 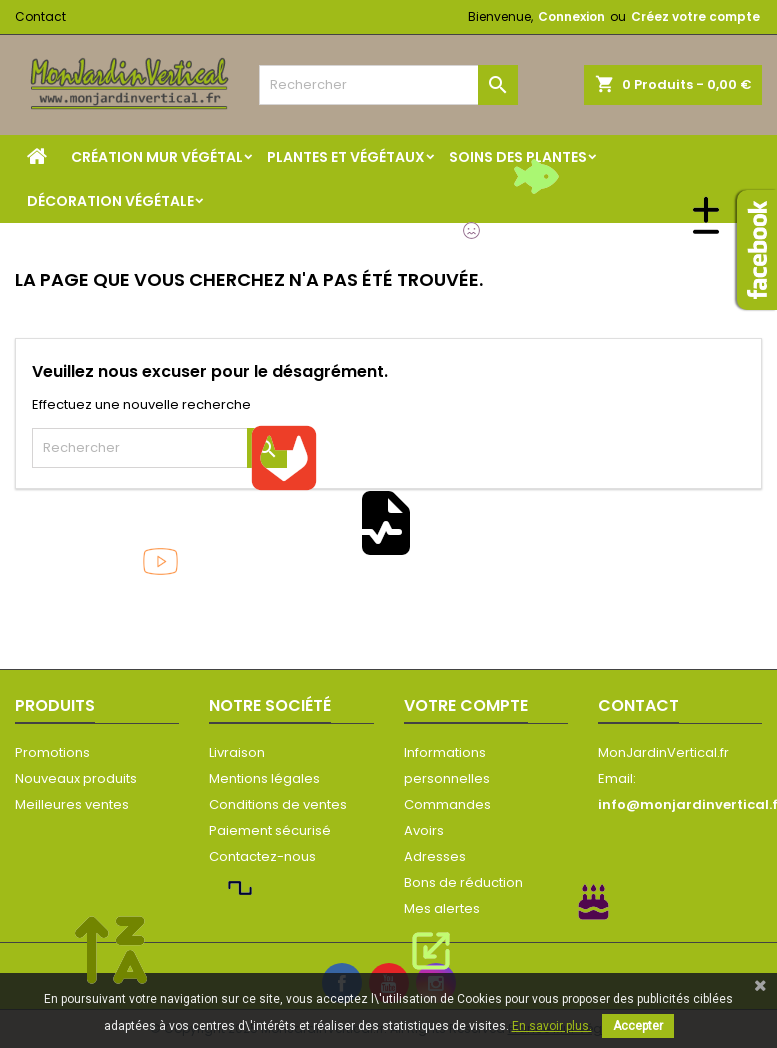 What do you see at coordinates (240, 888) in the screenshot?
I see `toggle square wave audio output` at bounding box center [240, 888].